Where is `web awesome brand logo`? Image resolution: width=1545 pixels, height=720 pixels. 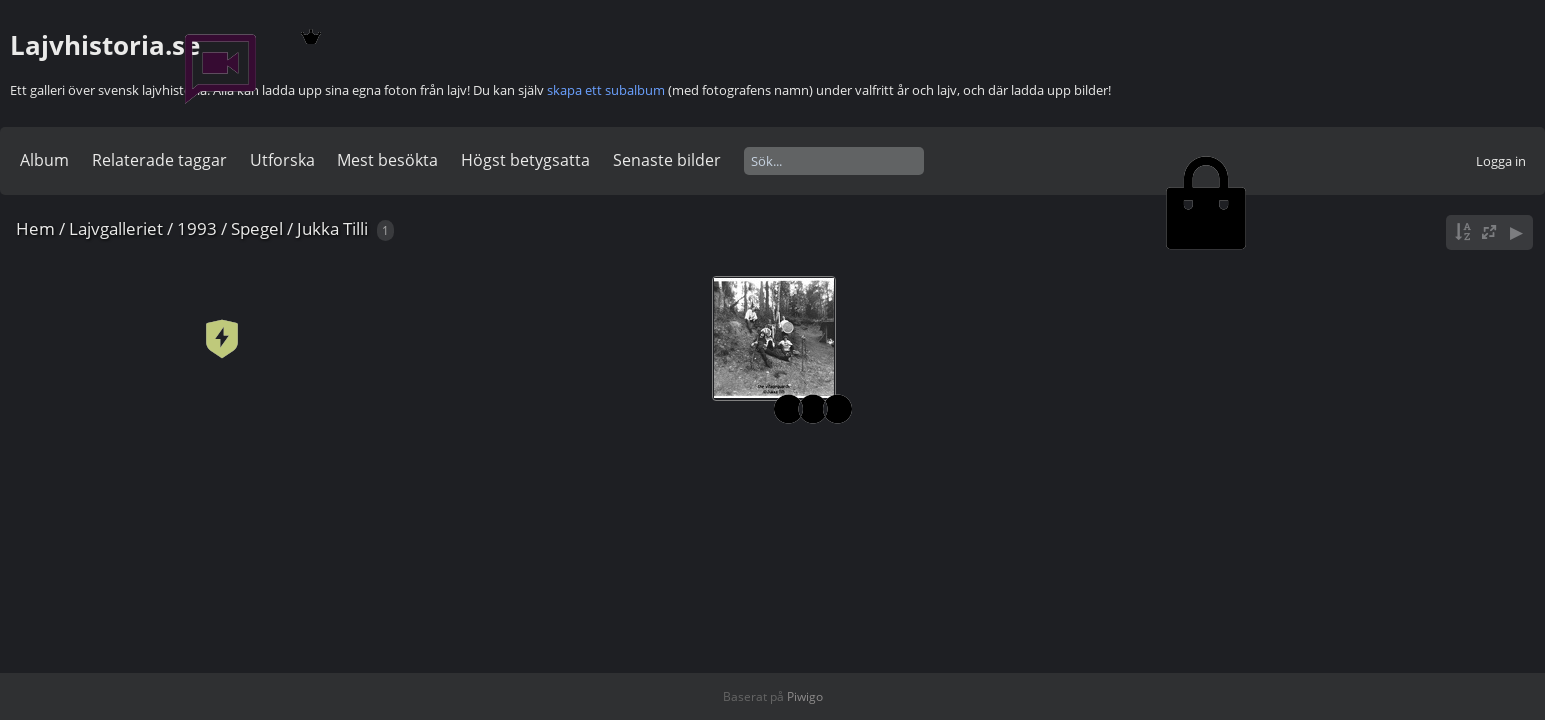 web awesome brand logo is located at coordinates (311, 37).